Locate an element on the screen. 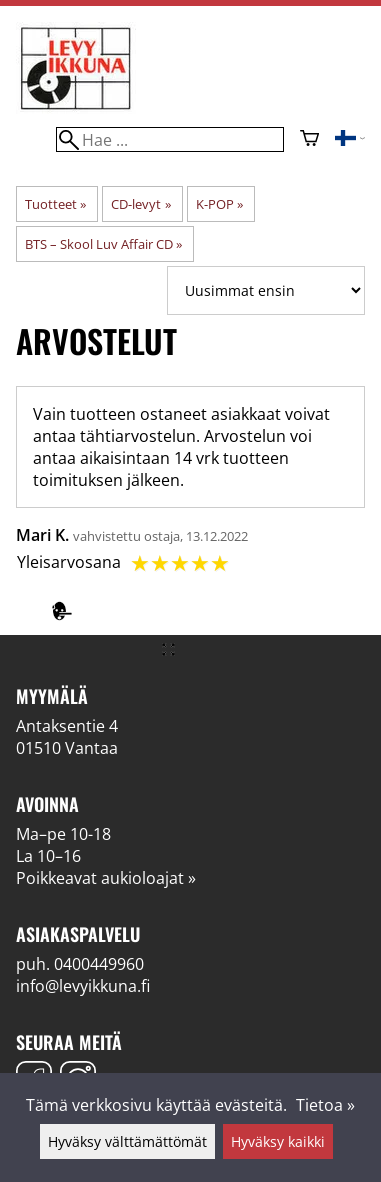 The width and height of the screenshot is (381, 1182). indicates a player is bluffing or lying is located at coordinates (62, 611).